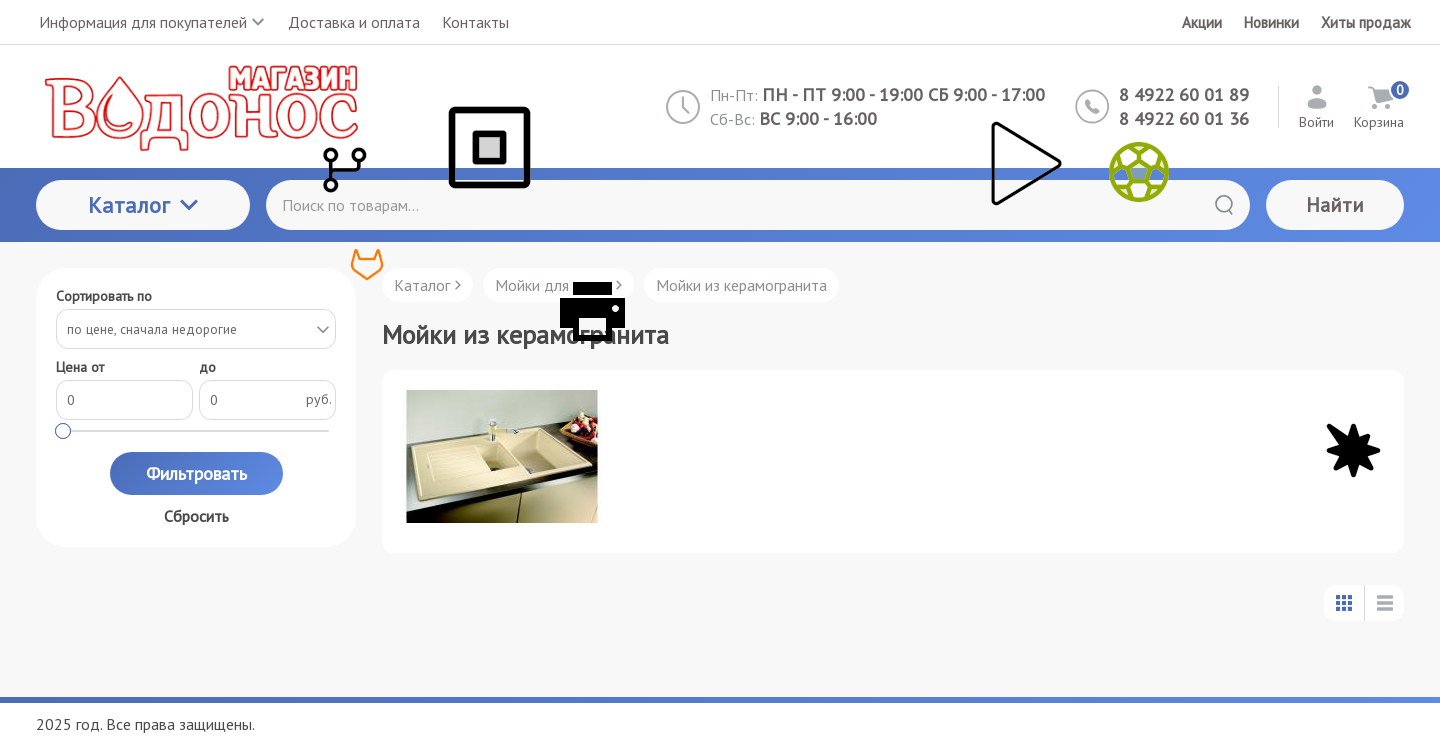  Describe the element at coordinates (1353, 450) in the screenshot. I see `indicates a new or featured item` at that location.